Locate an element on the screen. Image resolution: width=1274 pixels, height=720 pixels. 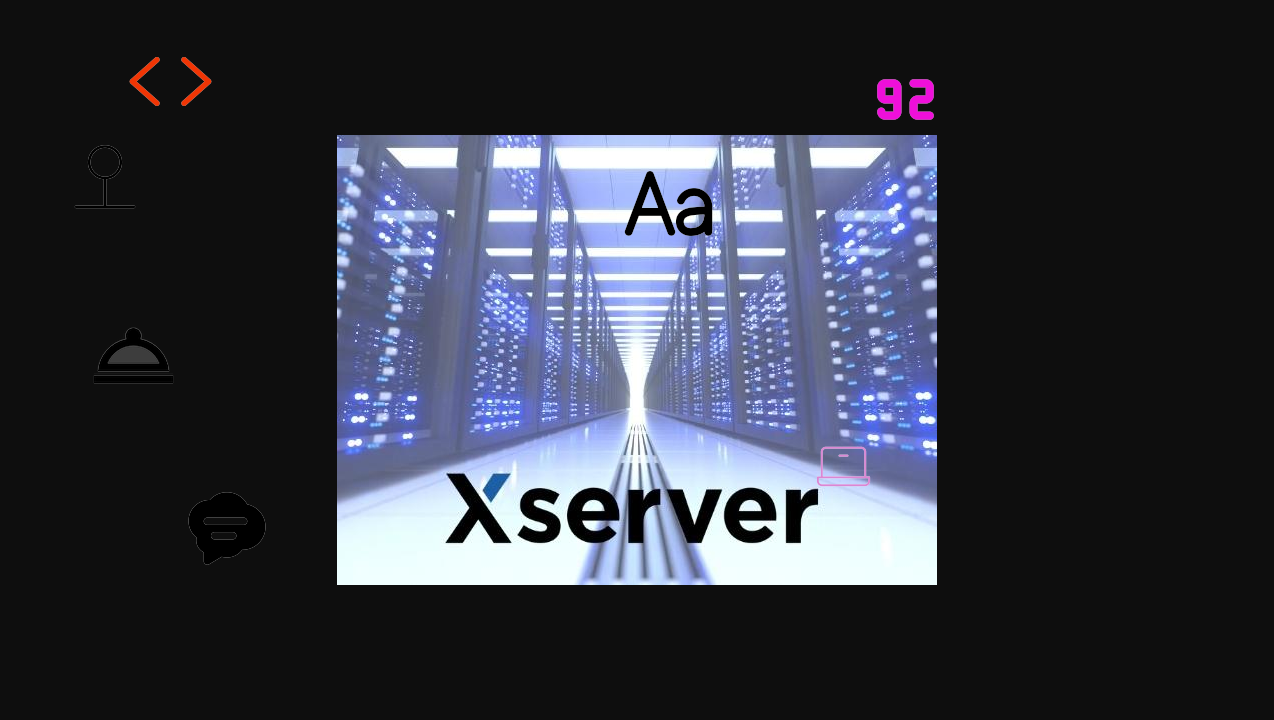
view or edit source code is located at coordinates (170, 81).